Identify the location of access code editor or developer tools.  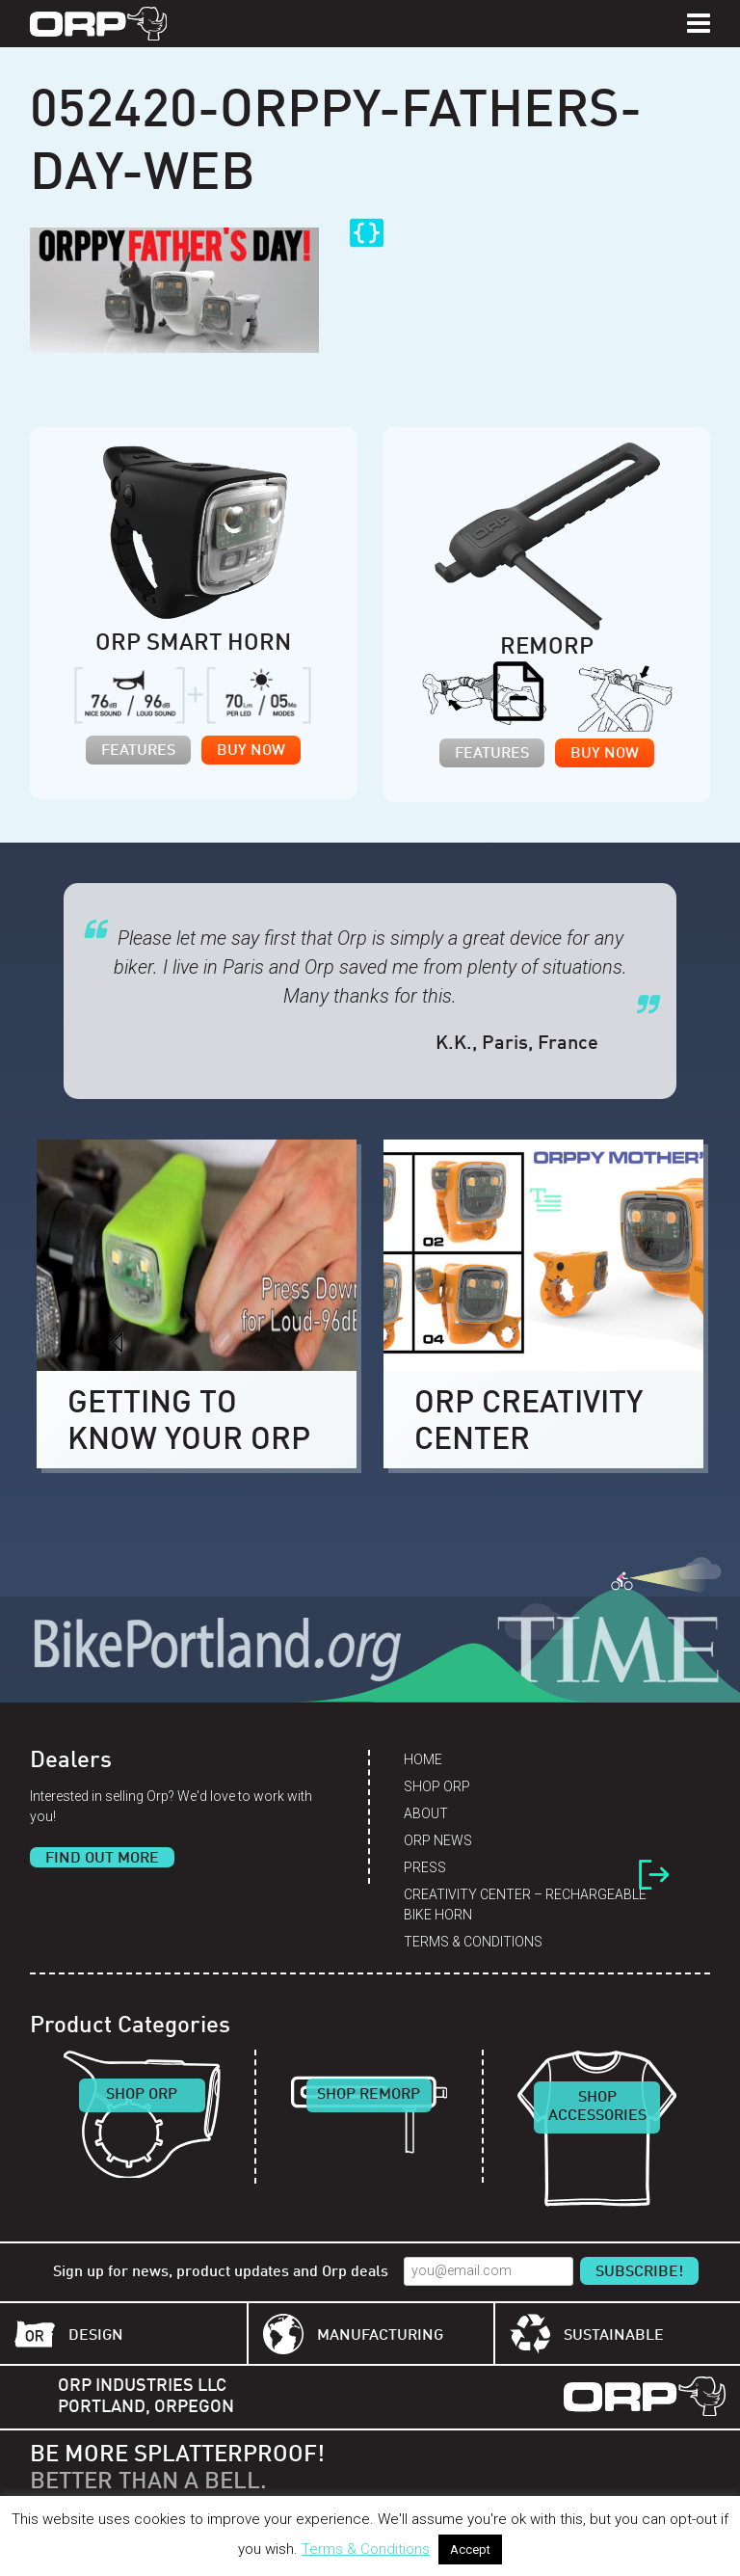
(366, 232).